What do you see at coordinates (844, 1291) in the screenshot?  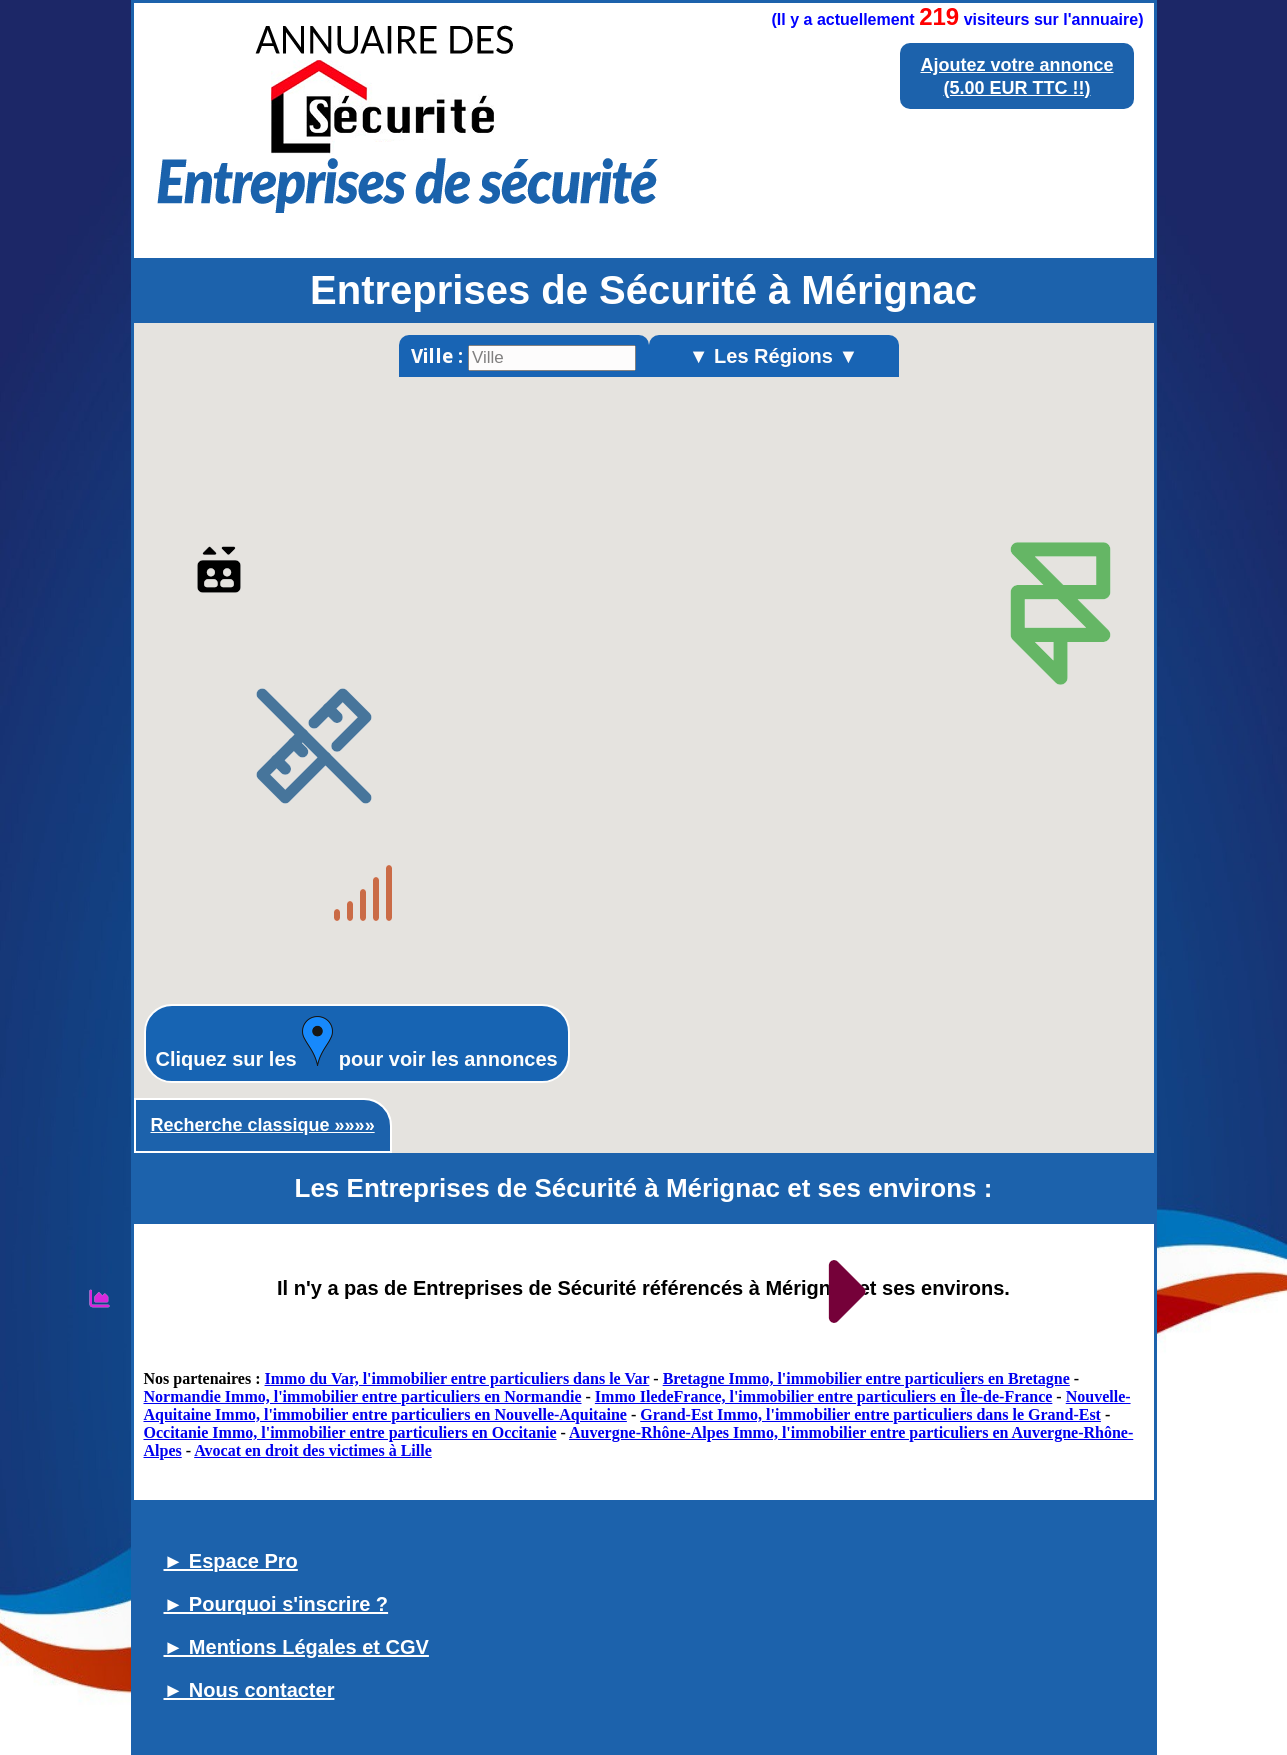 I see `play media or start video` at bounding box center [844, 1291].